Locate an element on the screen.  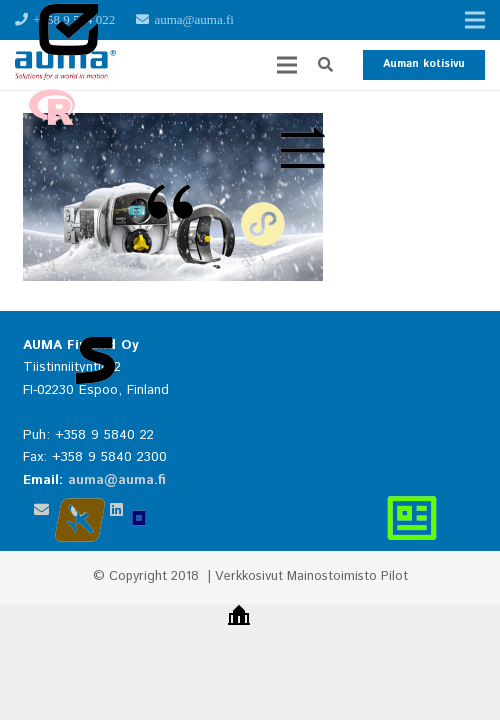
insert a block quote is located at coordinates (170, 202).